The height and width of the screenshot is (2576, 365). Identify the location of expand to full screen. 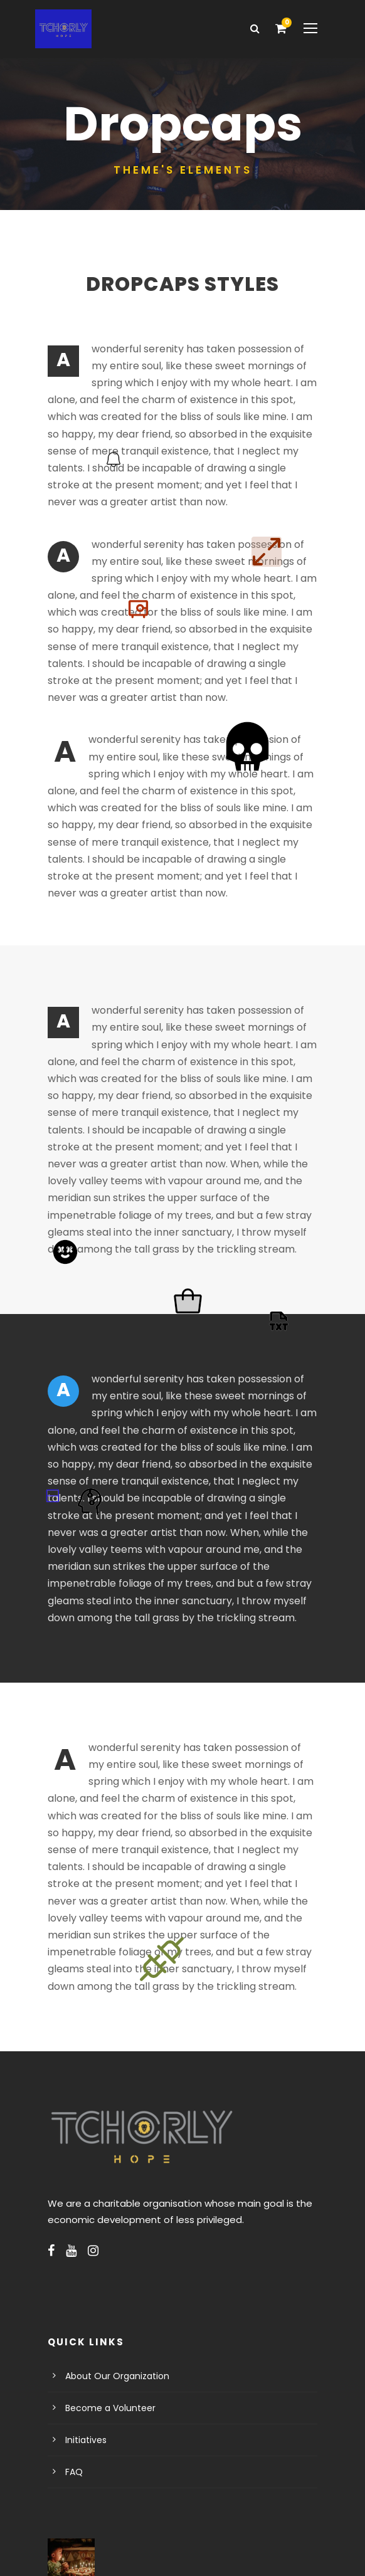
(267, 552).